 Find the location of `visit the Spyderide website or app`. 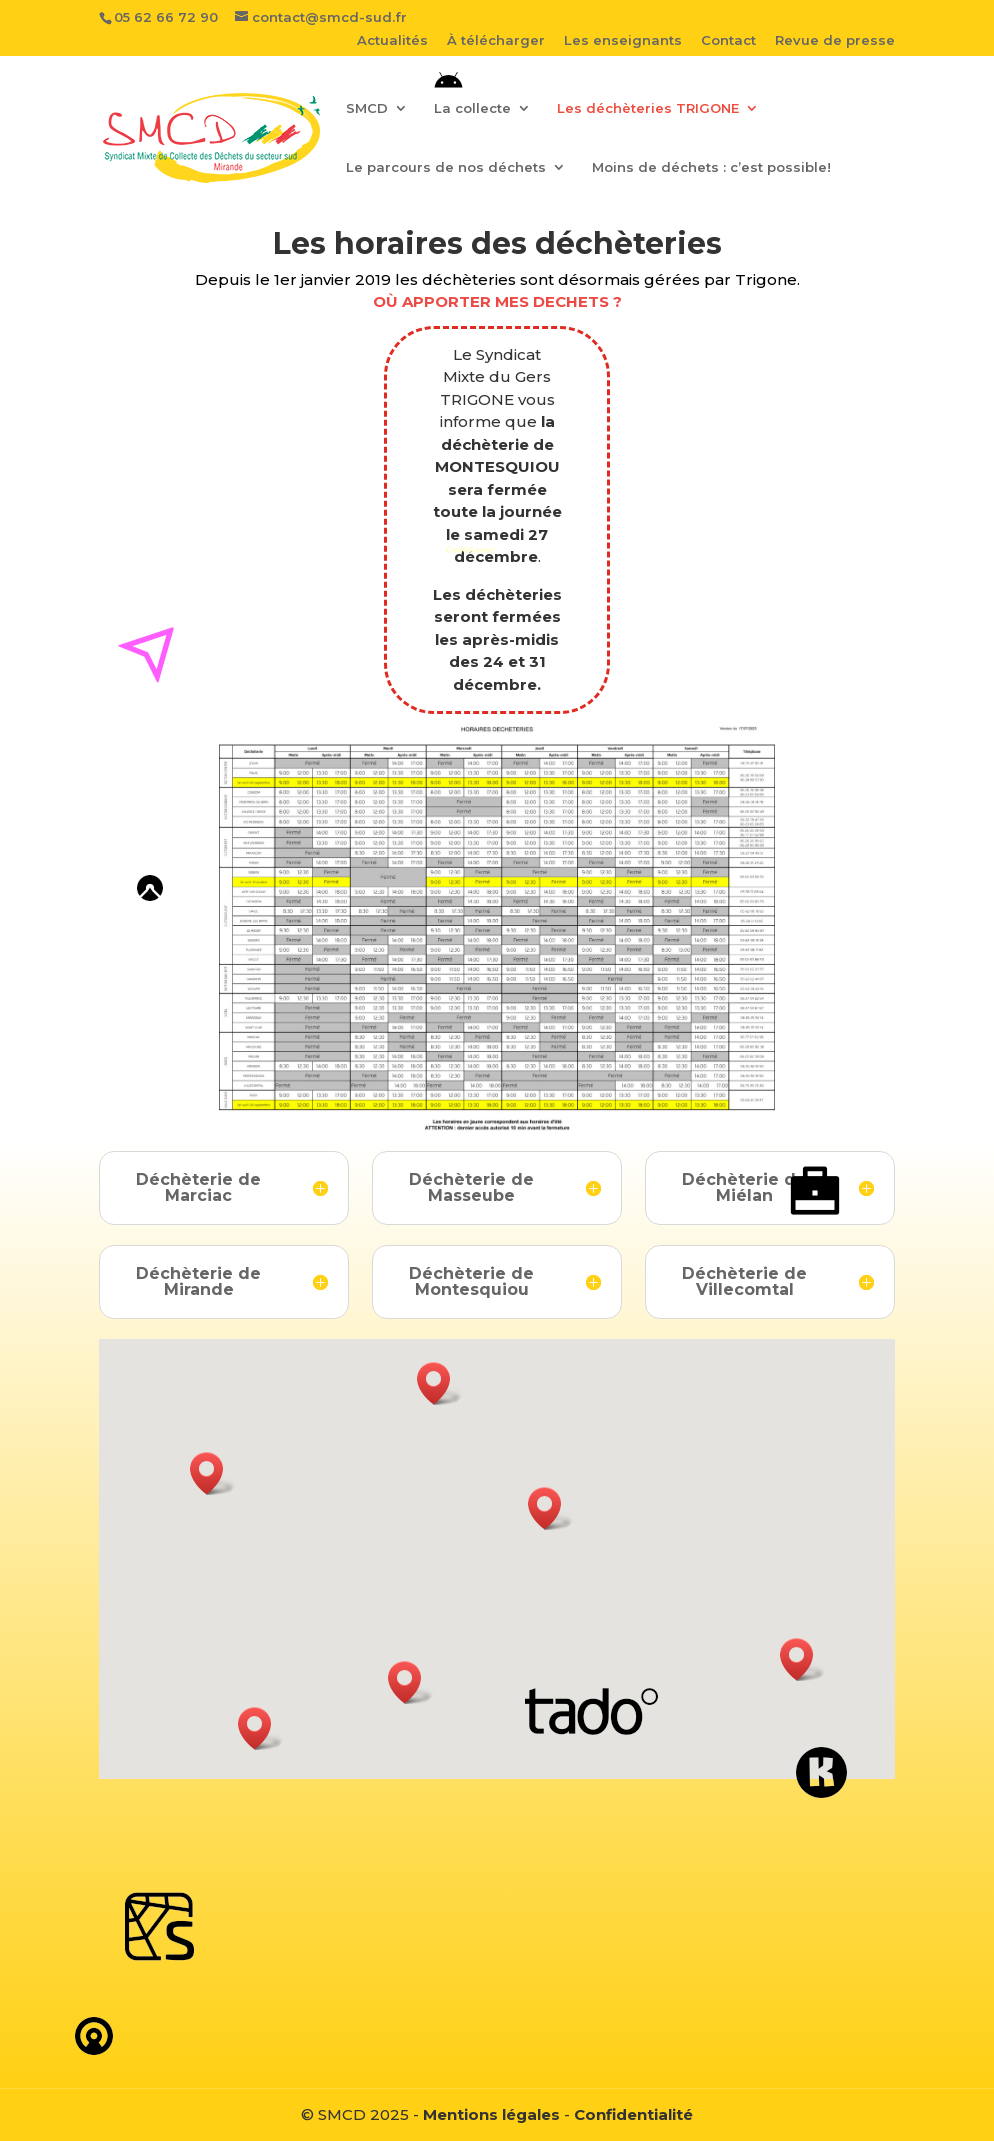

visit the Spyderide website or app is located at coordinates (159, 1926).